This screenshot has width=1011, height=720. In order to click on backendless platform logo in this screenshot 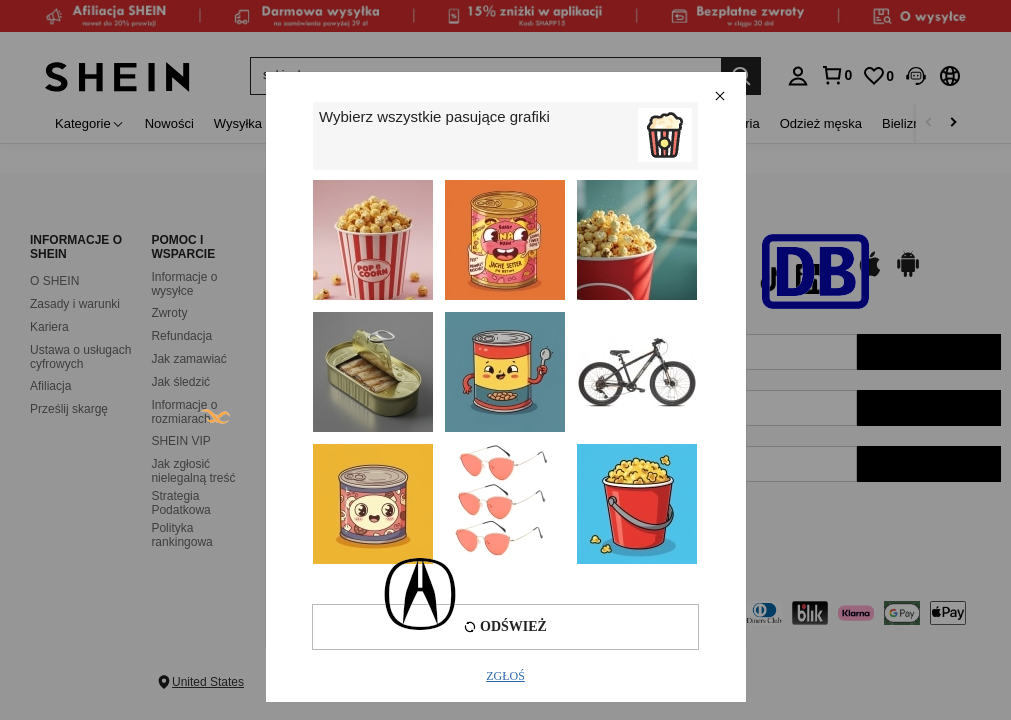, I will do `click(215, 416)`.